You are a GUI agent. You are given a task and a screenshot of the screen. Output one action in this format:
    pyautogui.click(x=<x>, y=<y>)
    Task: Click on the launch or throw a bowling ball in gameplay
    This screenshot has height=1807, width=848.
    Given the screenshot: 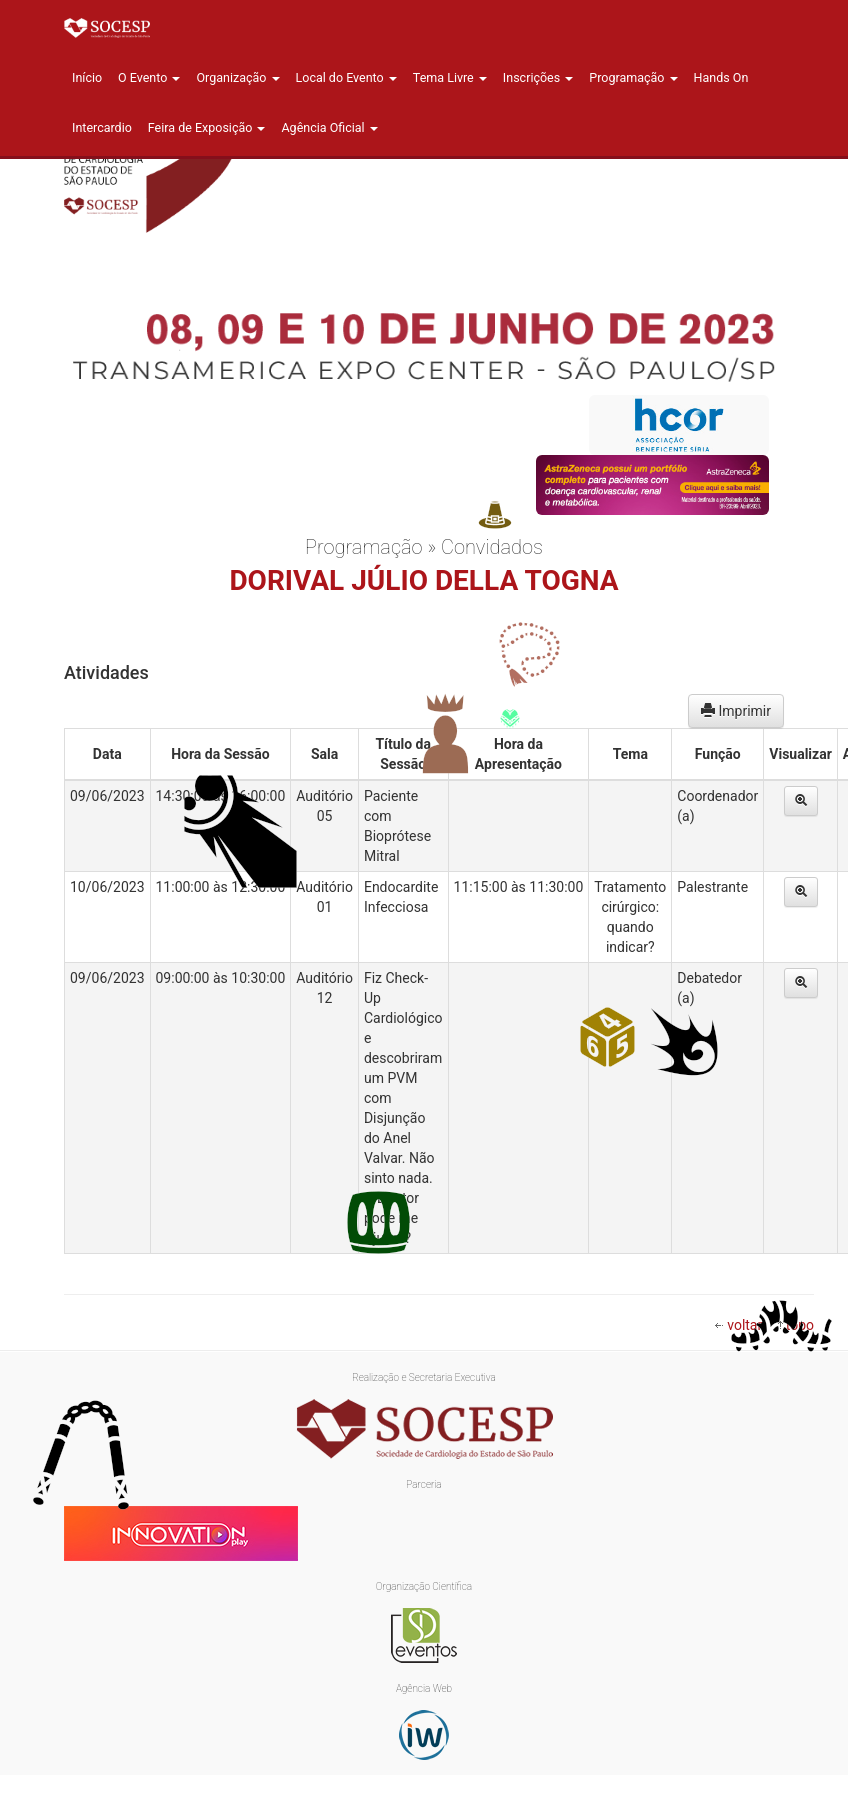 What is the action you would take?
    pyautogui.click(x=240, y=831)
    